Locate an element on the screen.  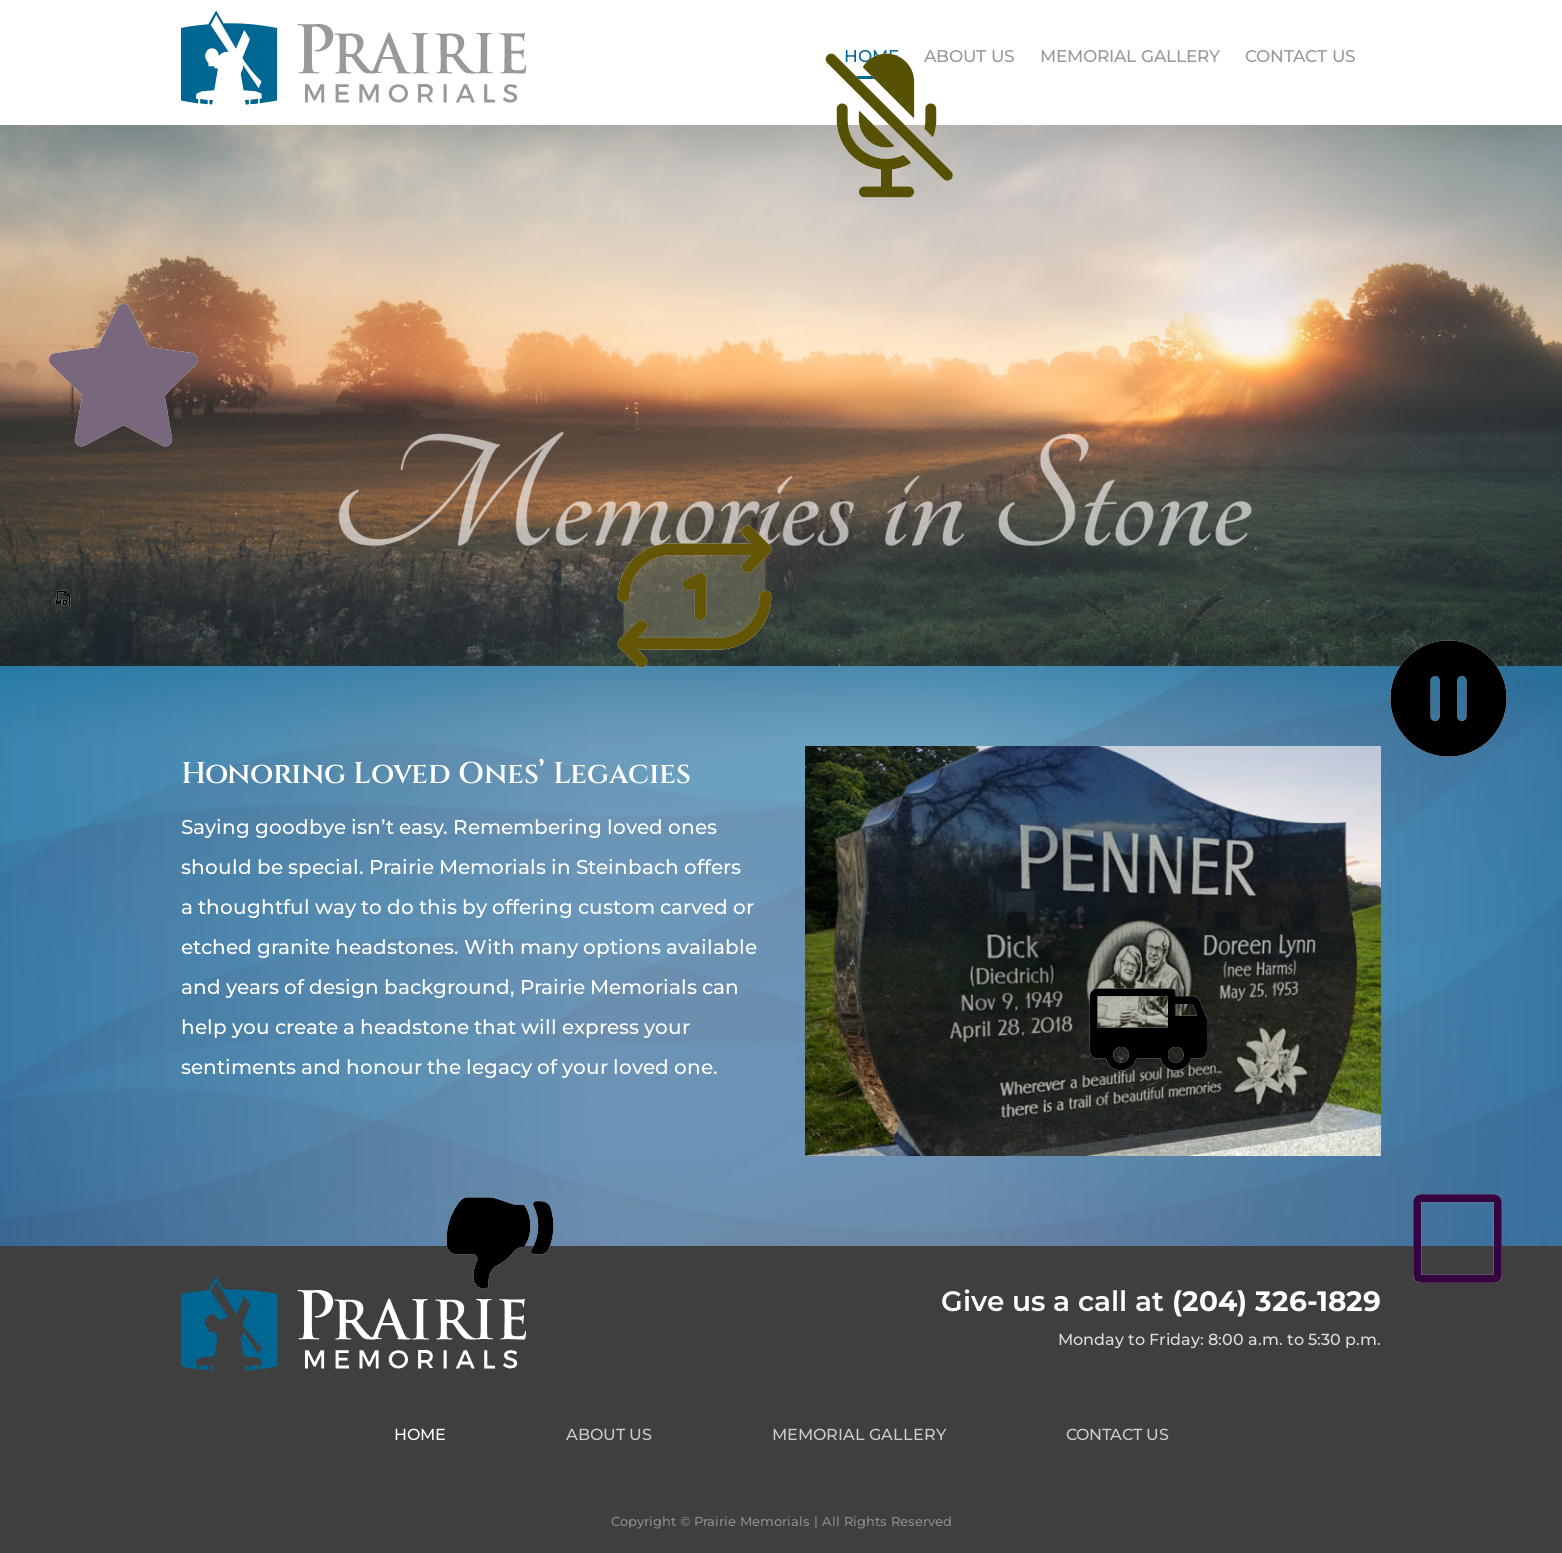
stop media playback is located at coordinates (1457, 1238).